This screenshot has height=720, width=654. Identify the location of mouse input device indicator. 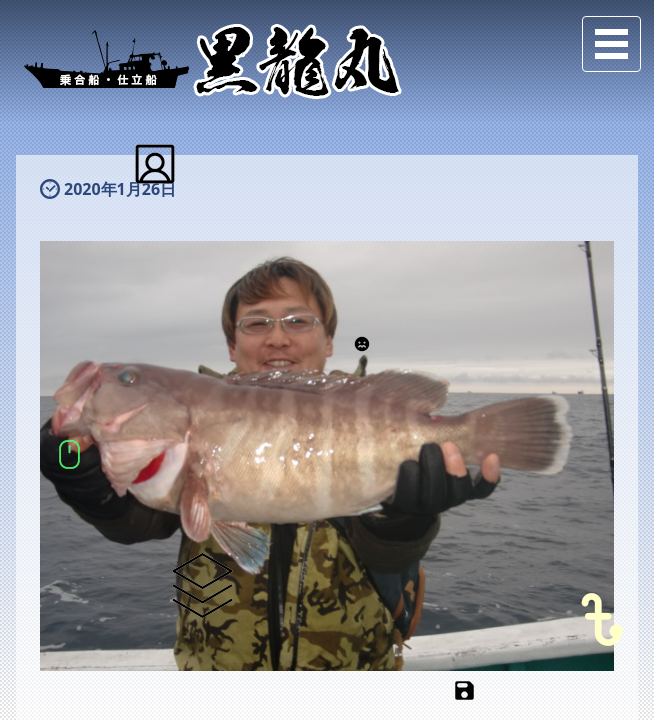
(69, 454).